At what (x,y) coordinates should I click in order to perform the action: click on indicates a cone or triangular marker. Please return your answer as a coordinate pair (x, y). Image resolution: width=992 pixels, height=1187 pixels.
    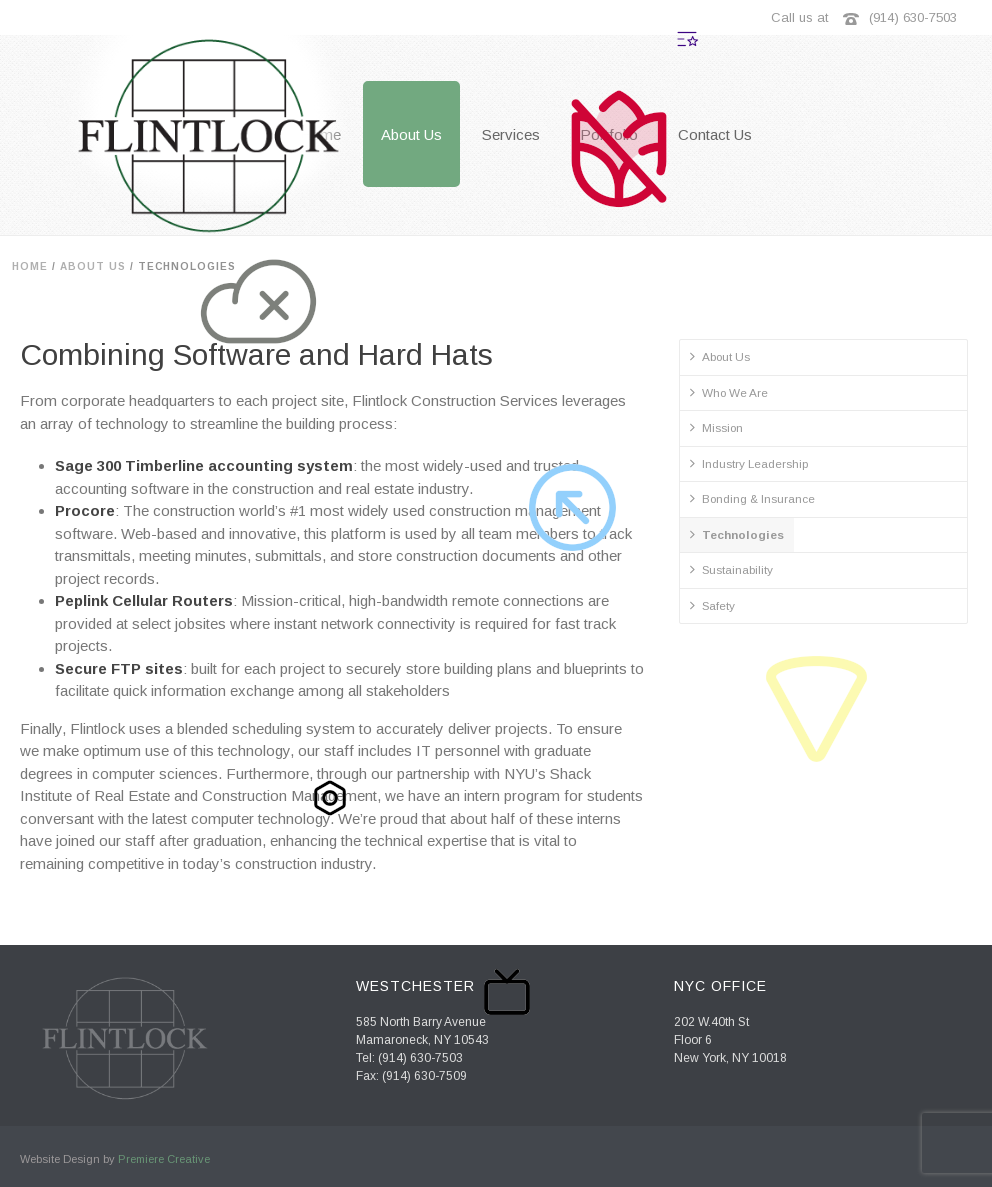
    Looking at the image, I should click on (816, 711).